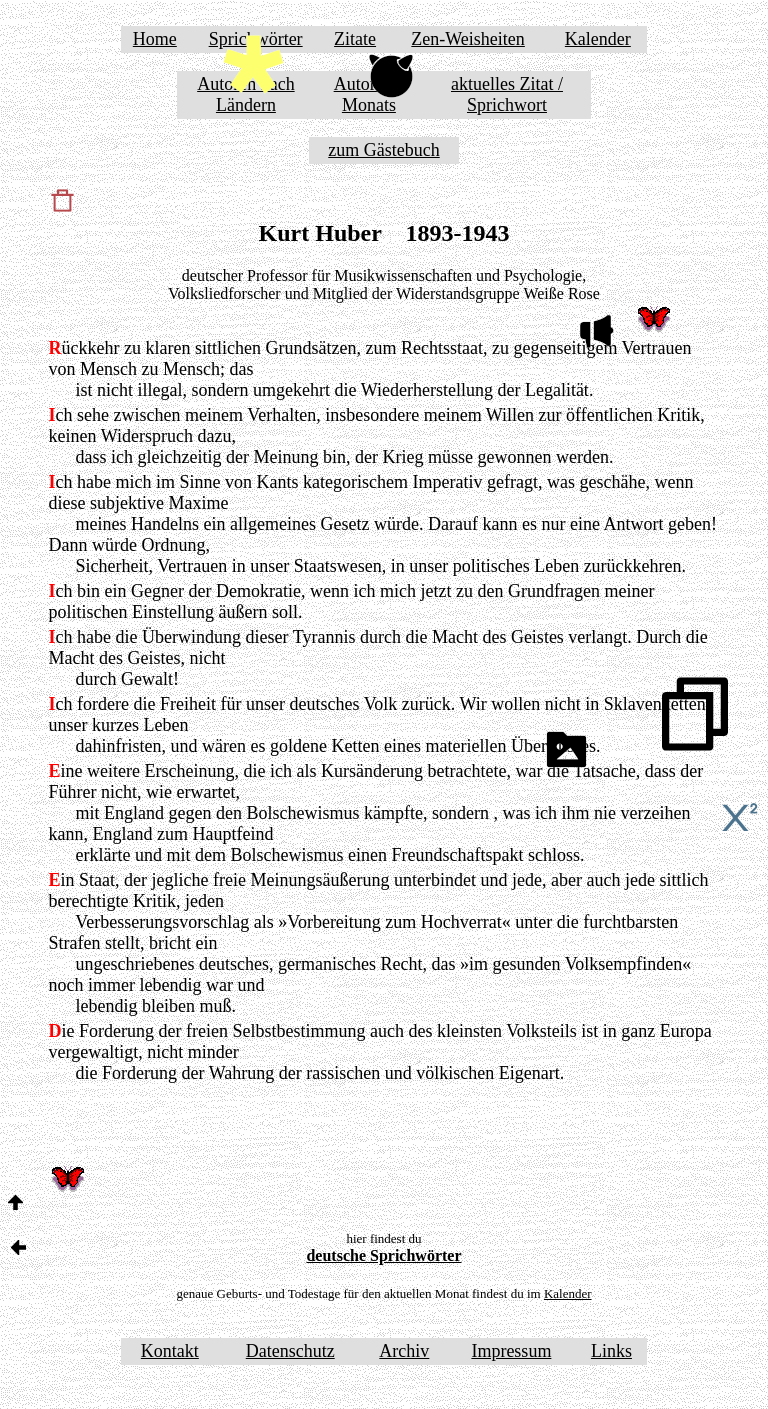 Image resolution: width=768 pixels, height=1409 pixels. I want to click on open photo gallery folder, so click(566, 749).